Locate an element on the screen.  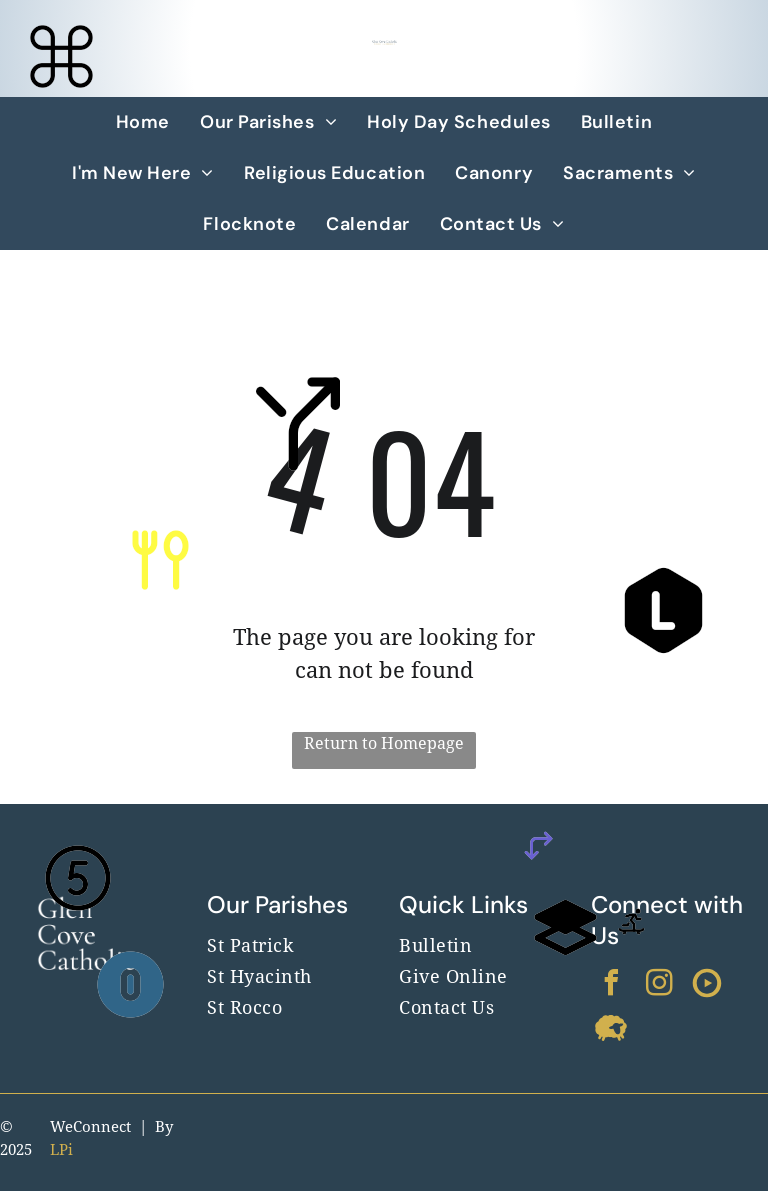
browse skateboarding or action sports content is located at coordinates (631, 921).